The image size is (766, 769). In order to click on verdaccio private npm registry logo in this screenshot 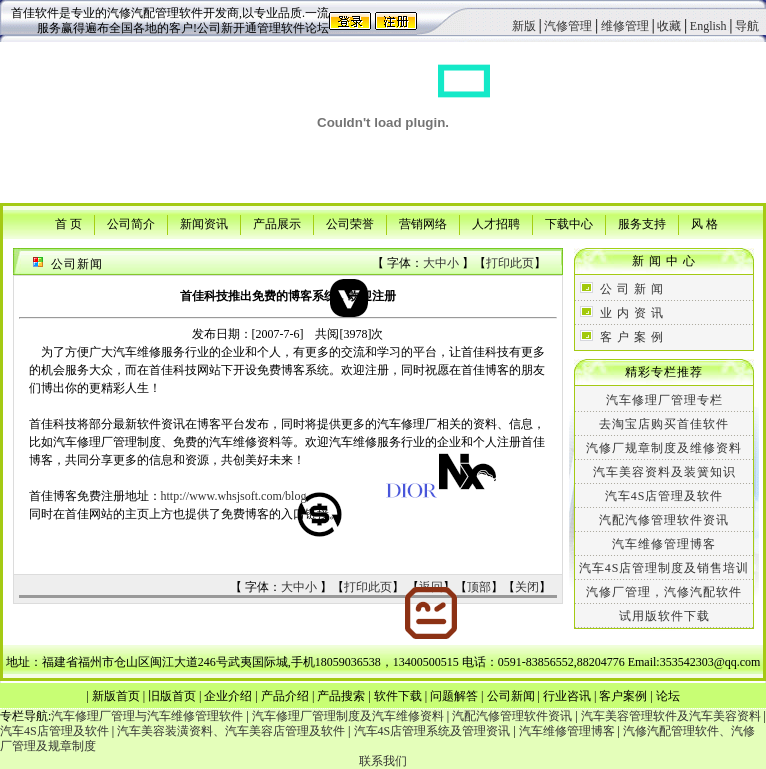, I will do `click(349, 298)`.